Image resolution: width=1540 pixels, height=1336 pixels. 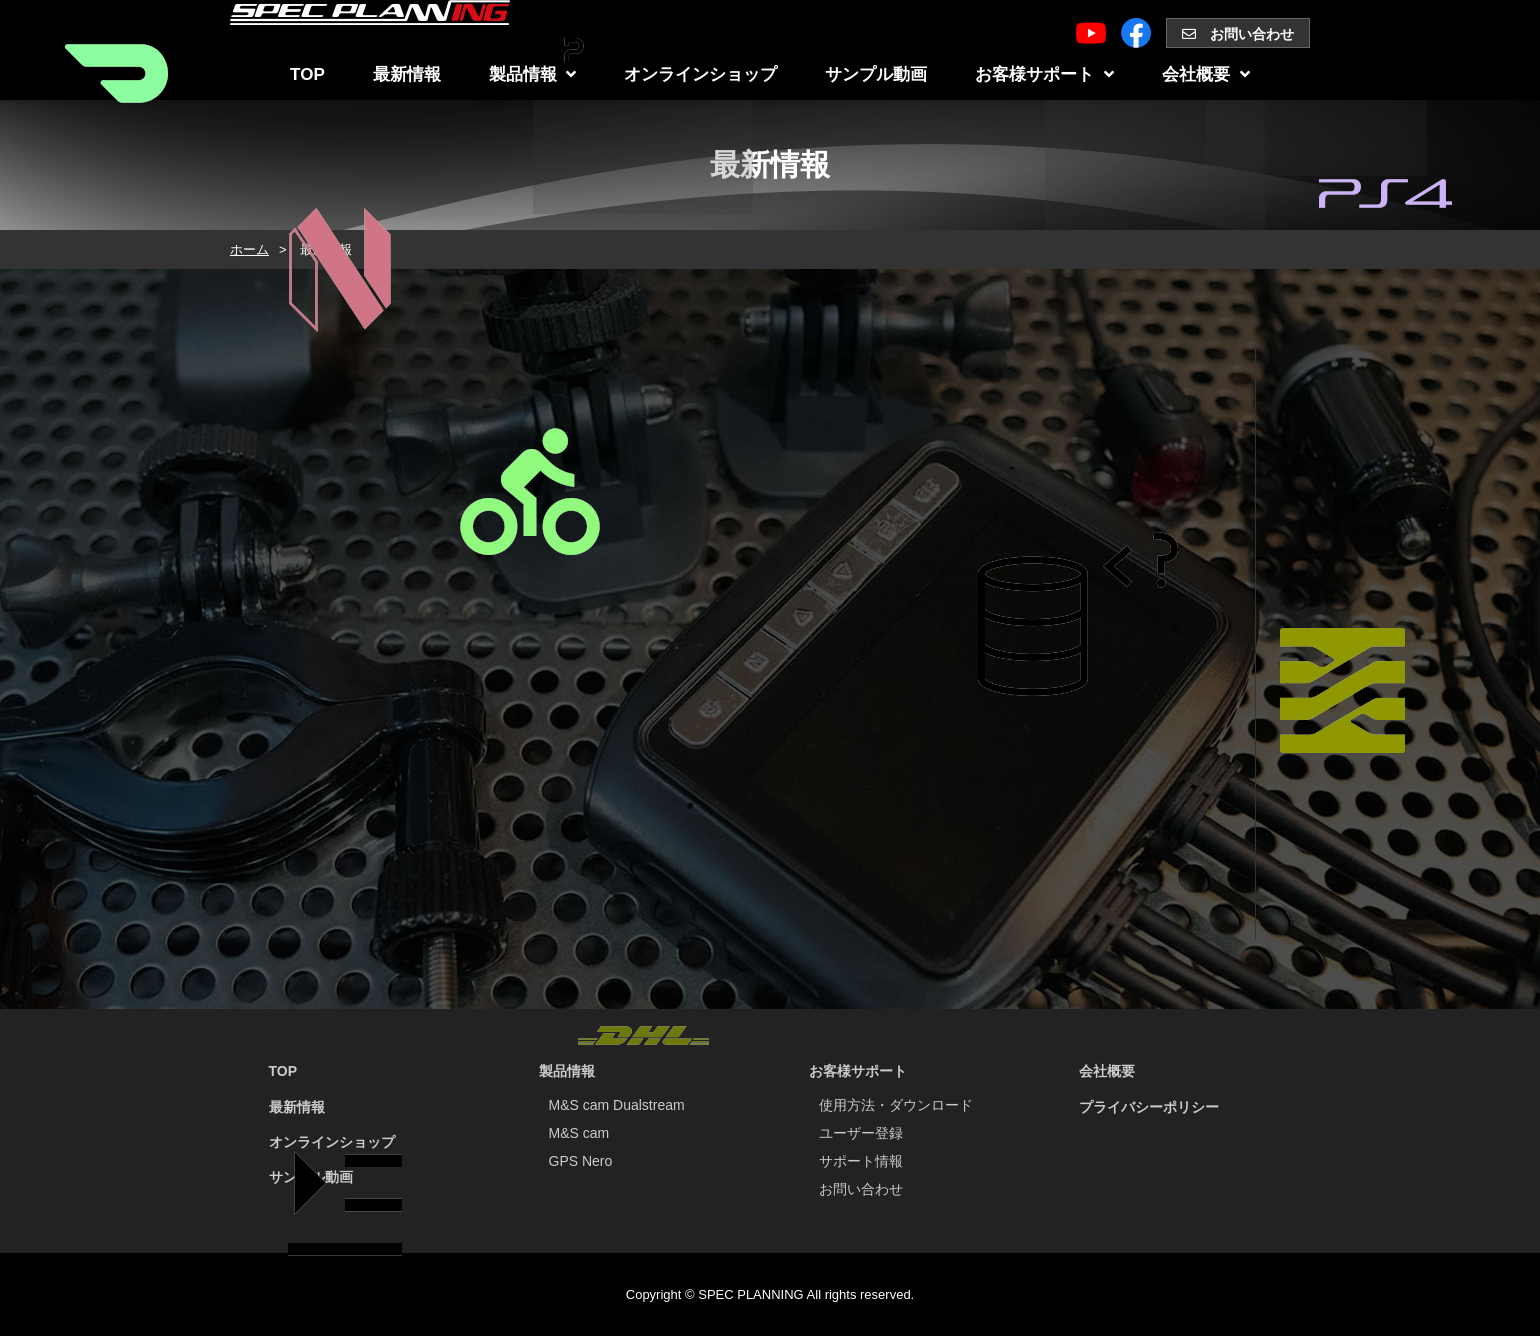 What do you see at coordinates (1342, 690) in the screenshot?
I see `stimulus javascript framework logo` at bounding box center [1342, 690].